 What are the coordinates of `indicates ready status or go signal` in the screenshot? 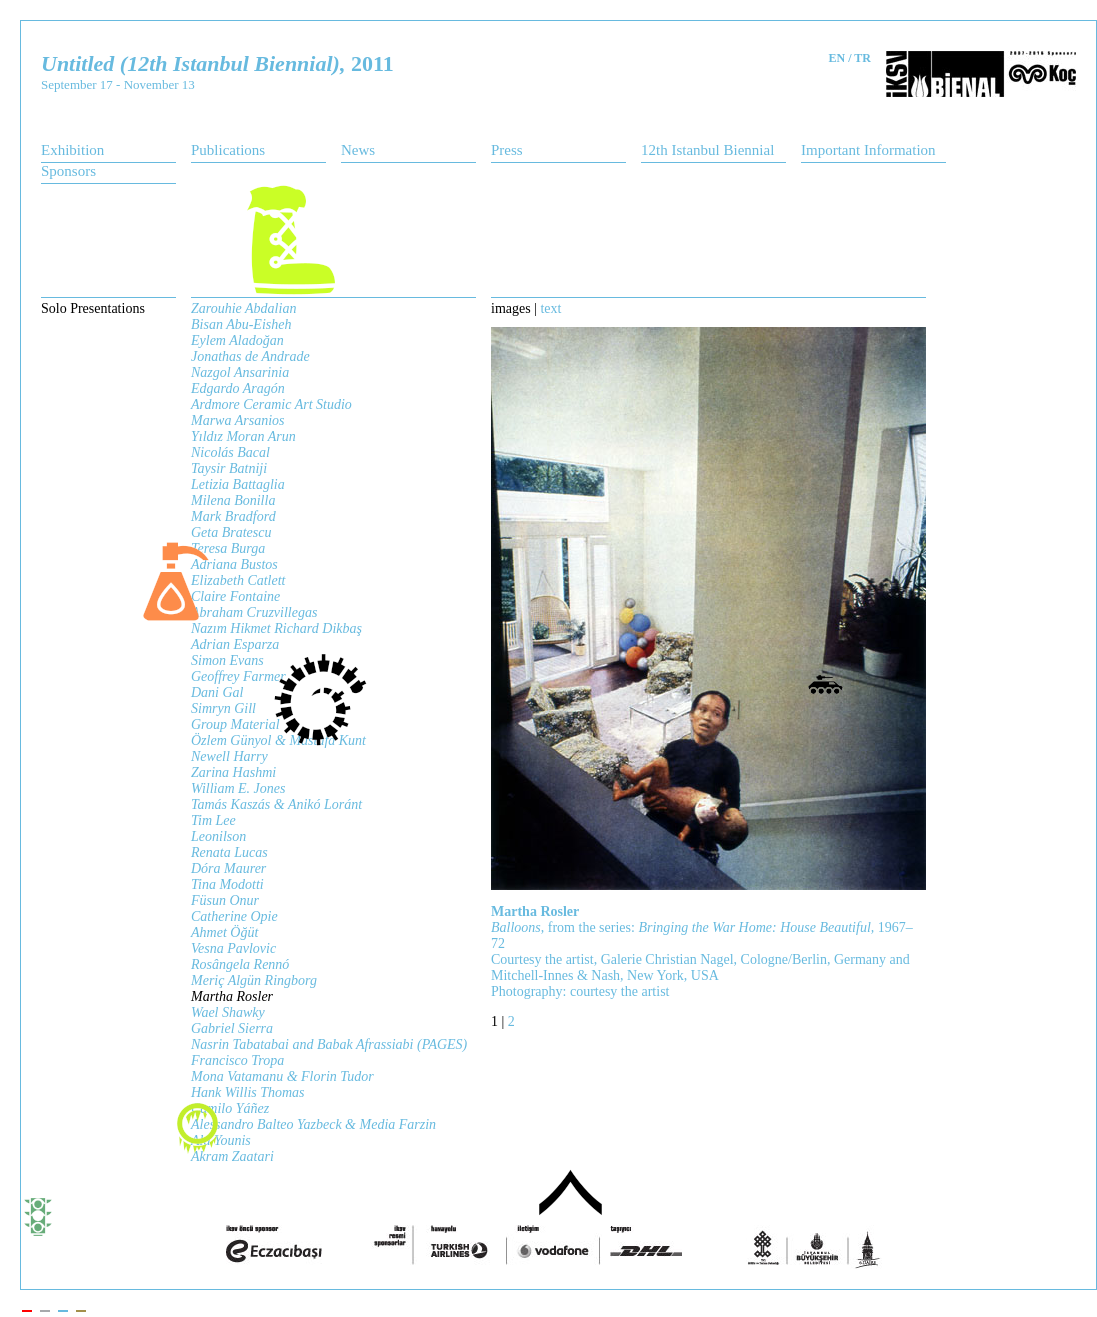 It's located at (38, 1217).